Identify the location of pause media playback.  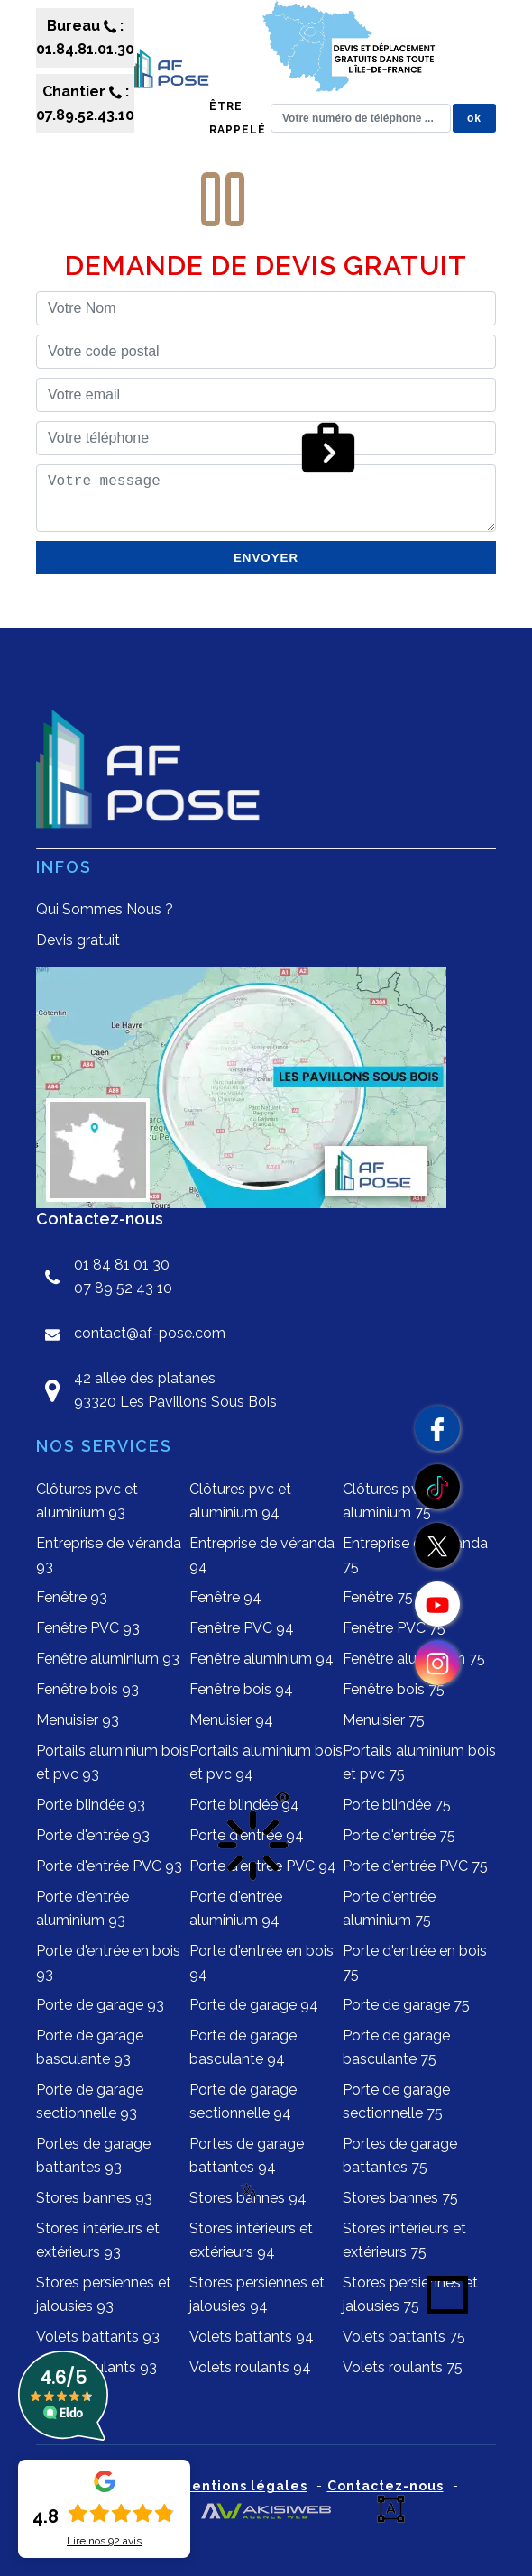
(223, 199).